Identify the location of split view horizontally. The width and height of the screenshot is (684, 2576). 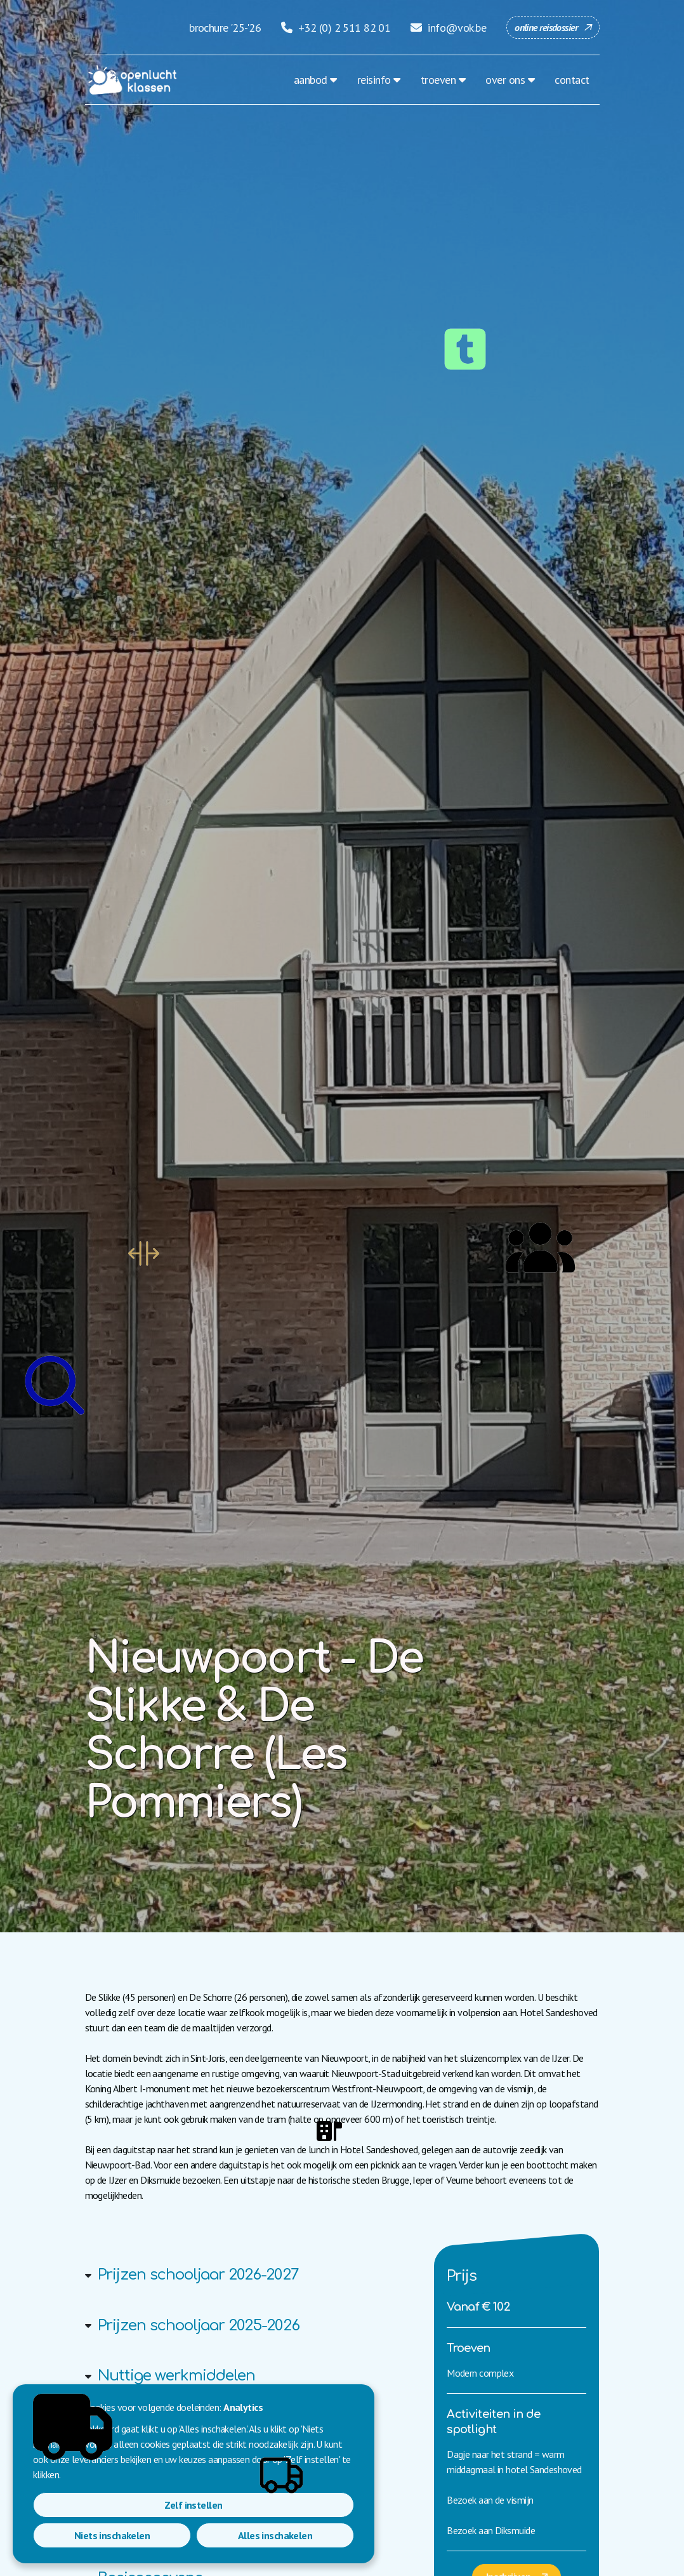
(143, 1253).